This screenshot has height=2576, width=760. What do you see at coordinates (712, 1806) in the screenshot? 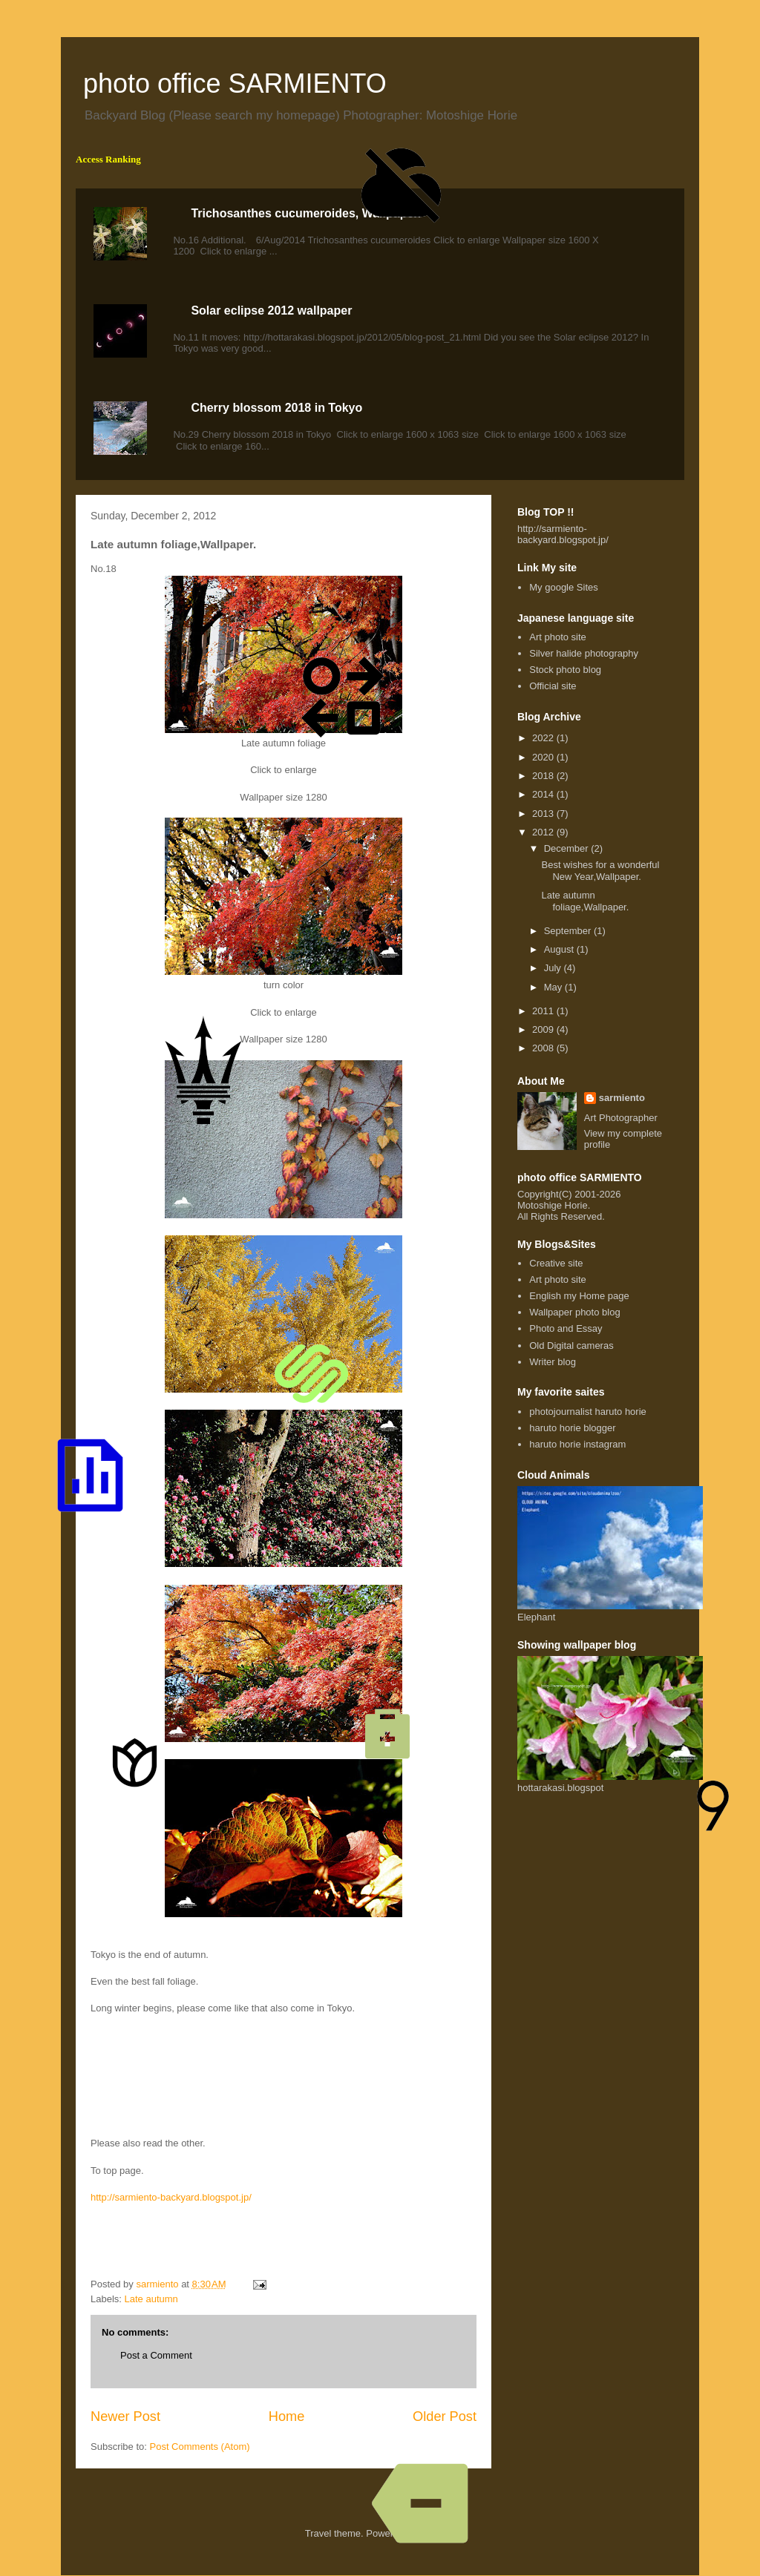
I see `select number 9 from a list or keypad` at bounding box center [712, 1806].